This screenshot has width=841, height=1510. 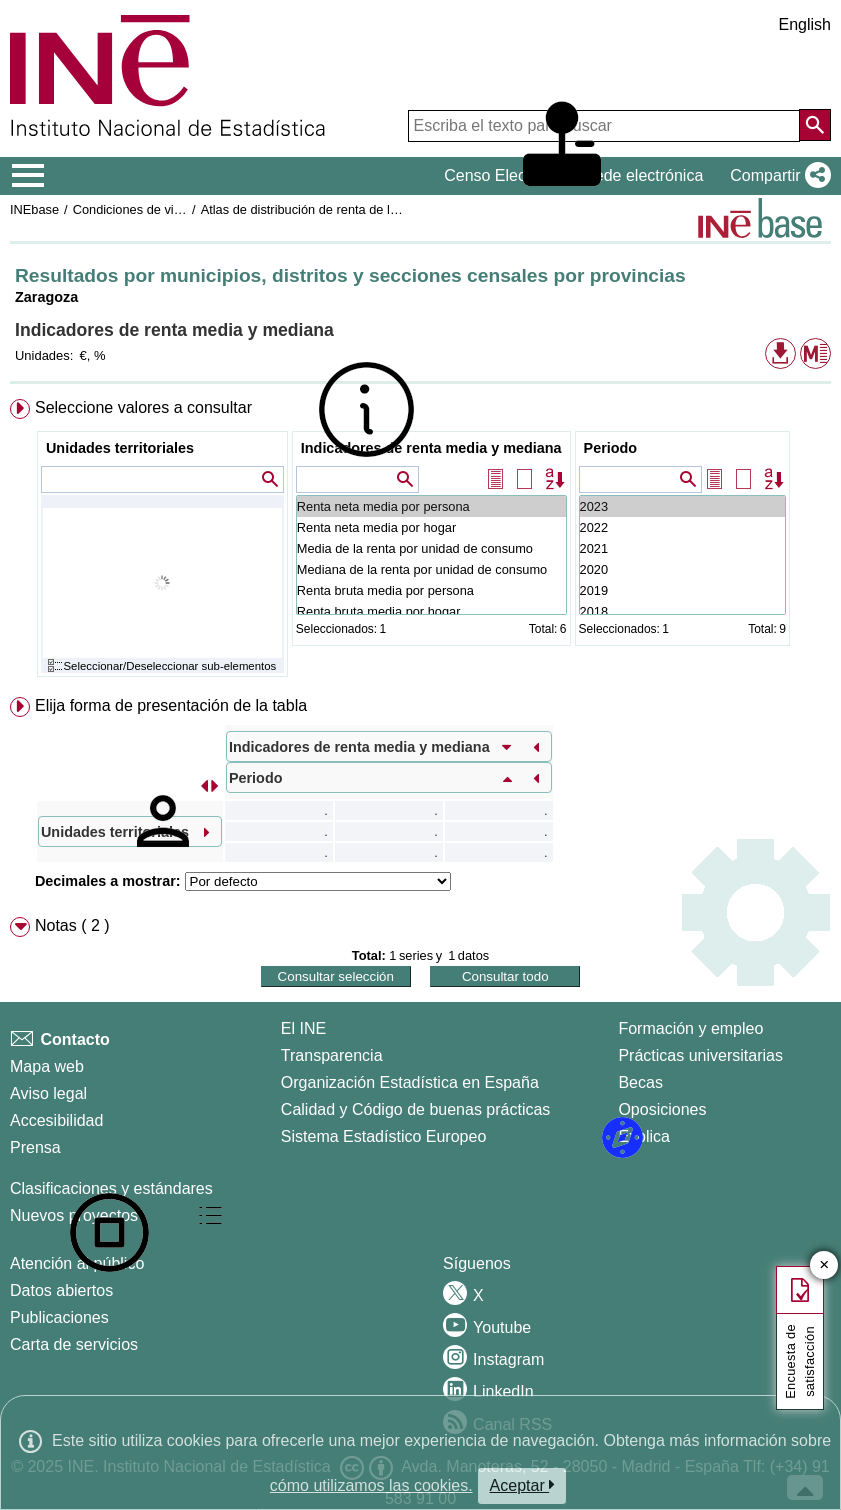 I want to click on stop media playback, so click(x=109, y=1232).